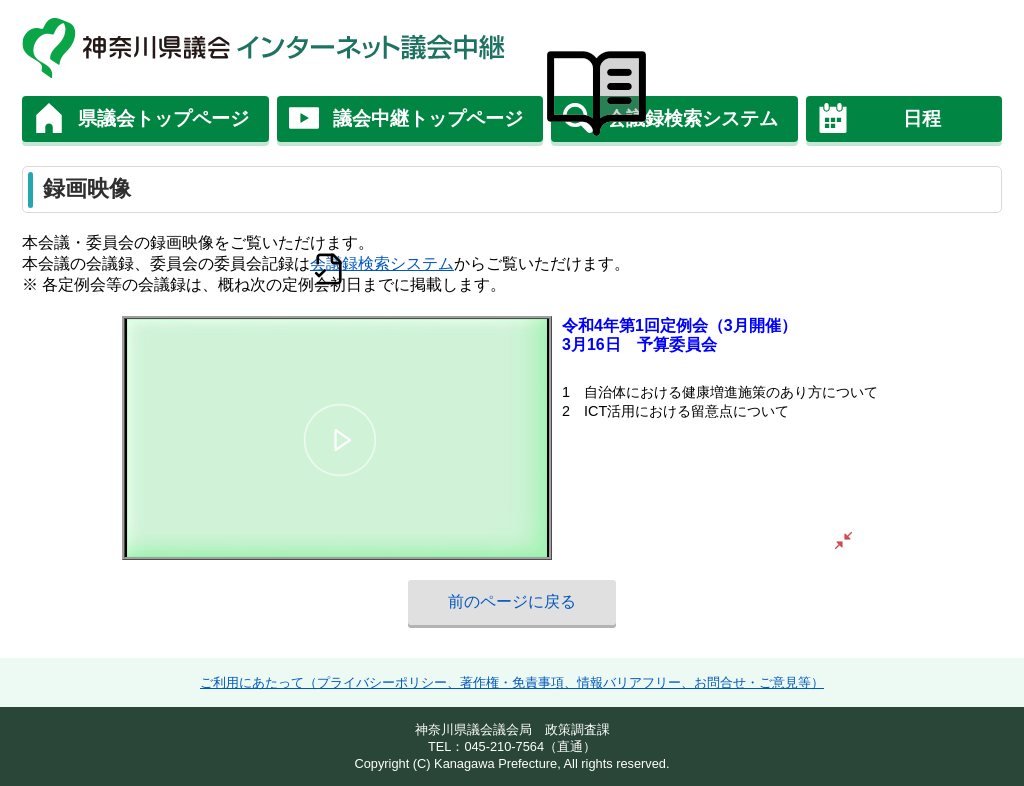 This screenshot has width=1024, height=786. What do you see at coordinates (596, 86) in the screenshot?
I see `open reading mode or e-reader` at bounding box center [596, 86].